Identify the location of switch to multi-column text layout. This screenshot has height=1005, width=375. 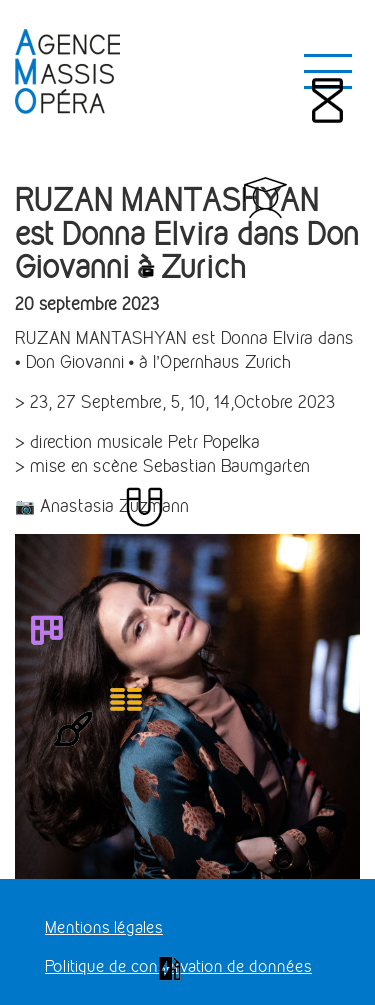
(126, 700).